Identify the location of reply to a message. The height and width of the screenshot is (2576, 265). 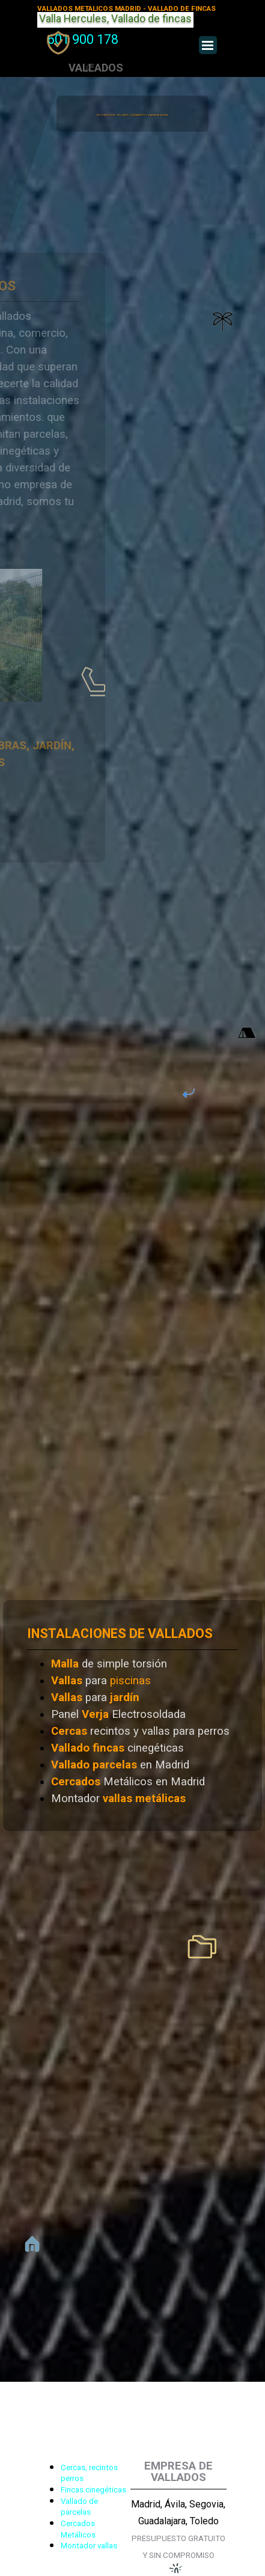
(189, 1093).